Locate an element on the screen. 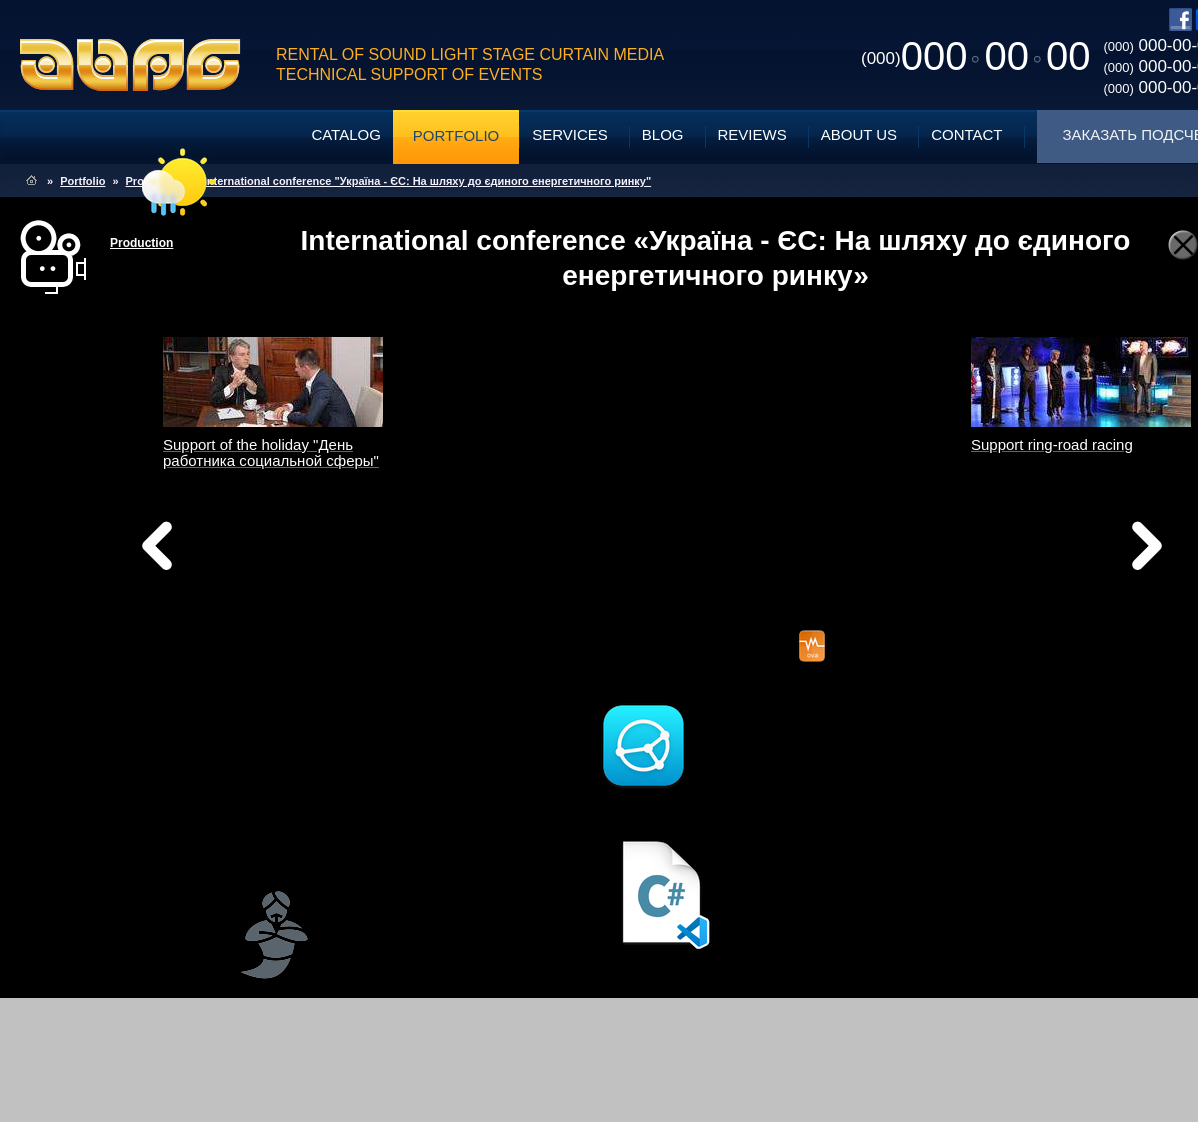  summon or interact with a djinn character is located at coordinates (276, 935).